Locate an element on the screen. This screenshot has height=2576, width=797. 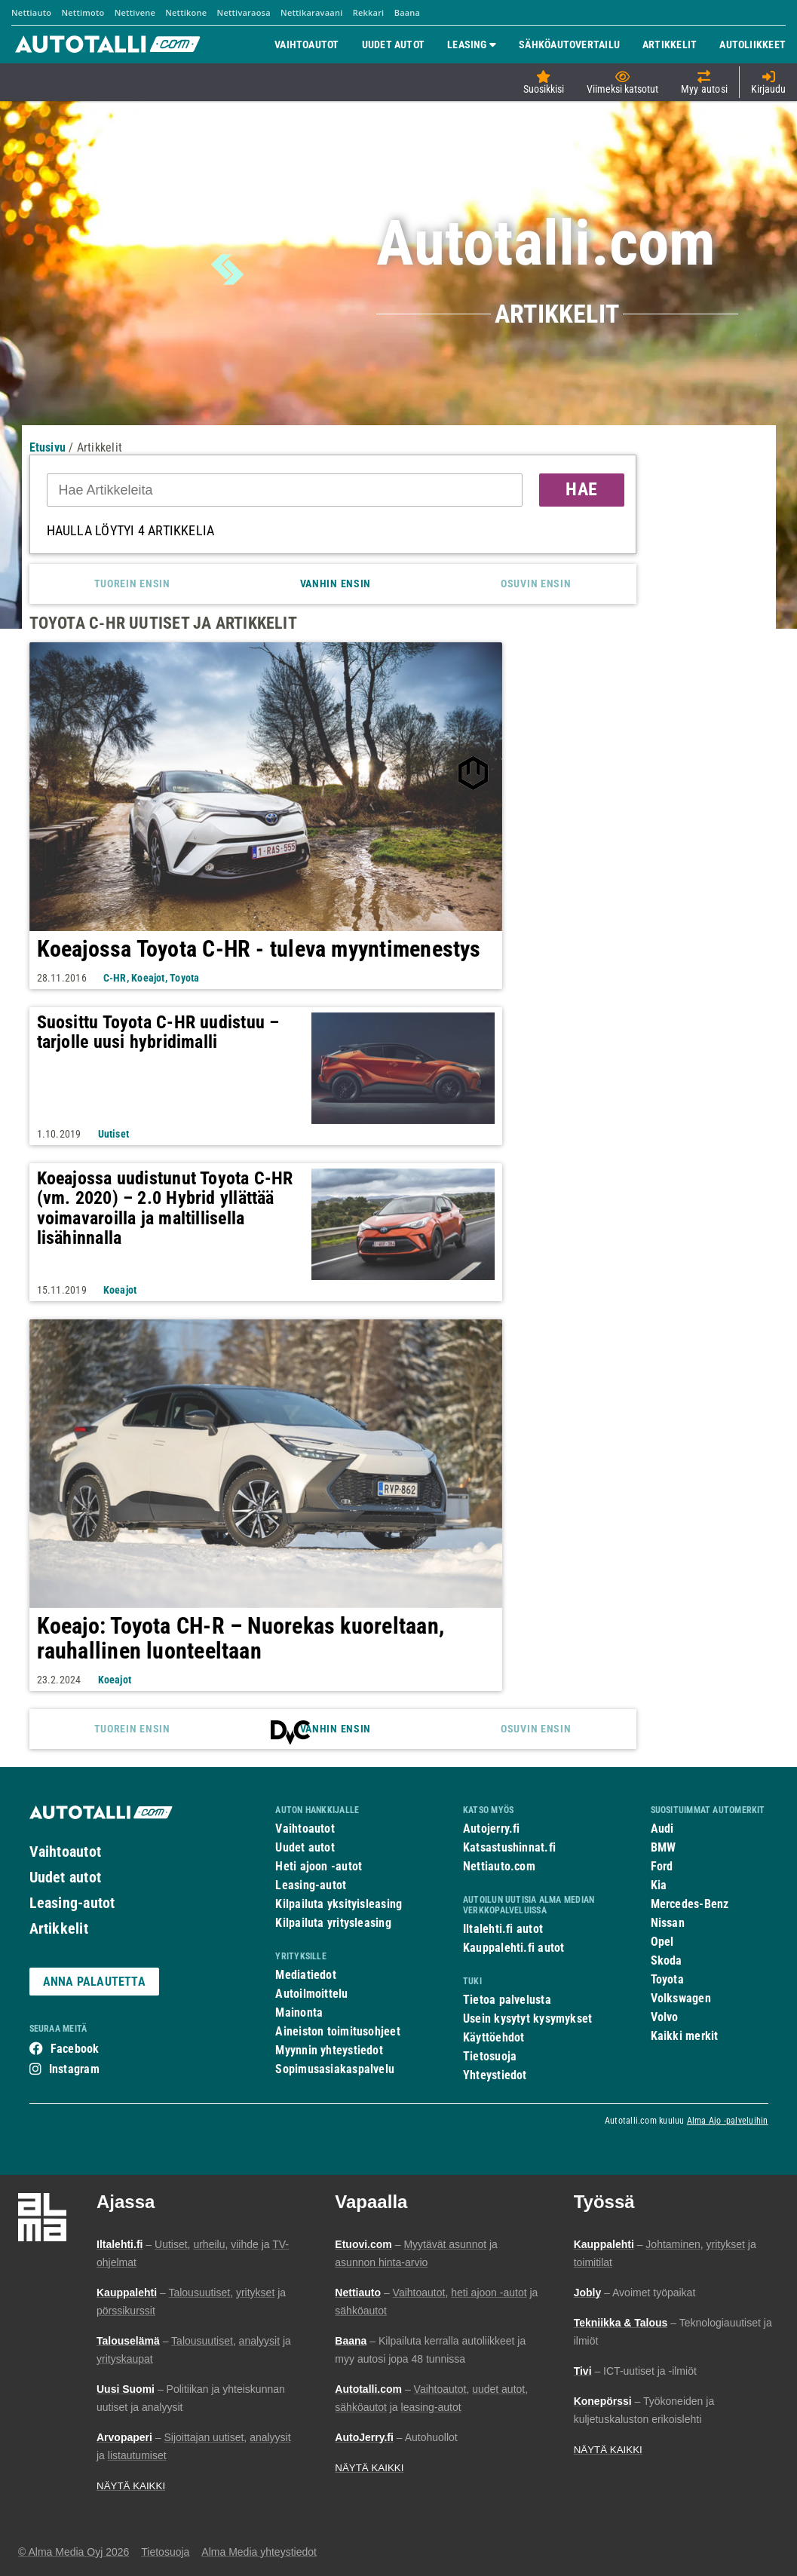
visit the CSS Design Awards website is located at coordinates (227, 269).